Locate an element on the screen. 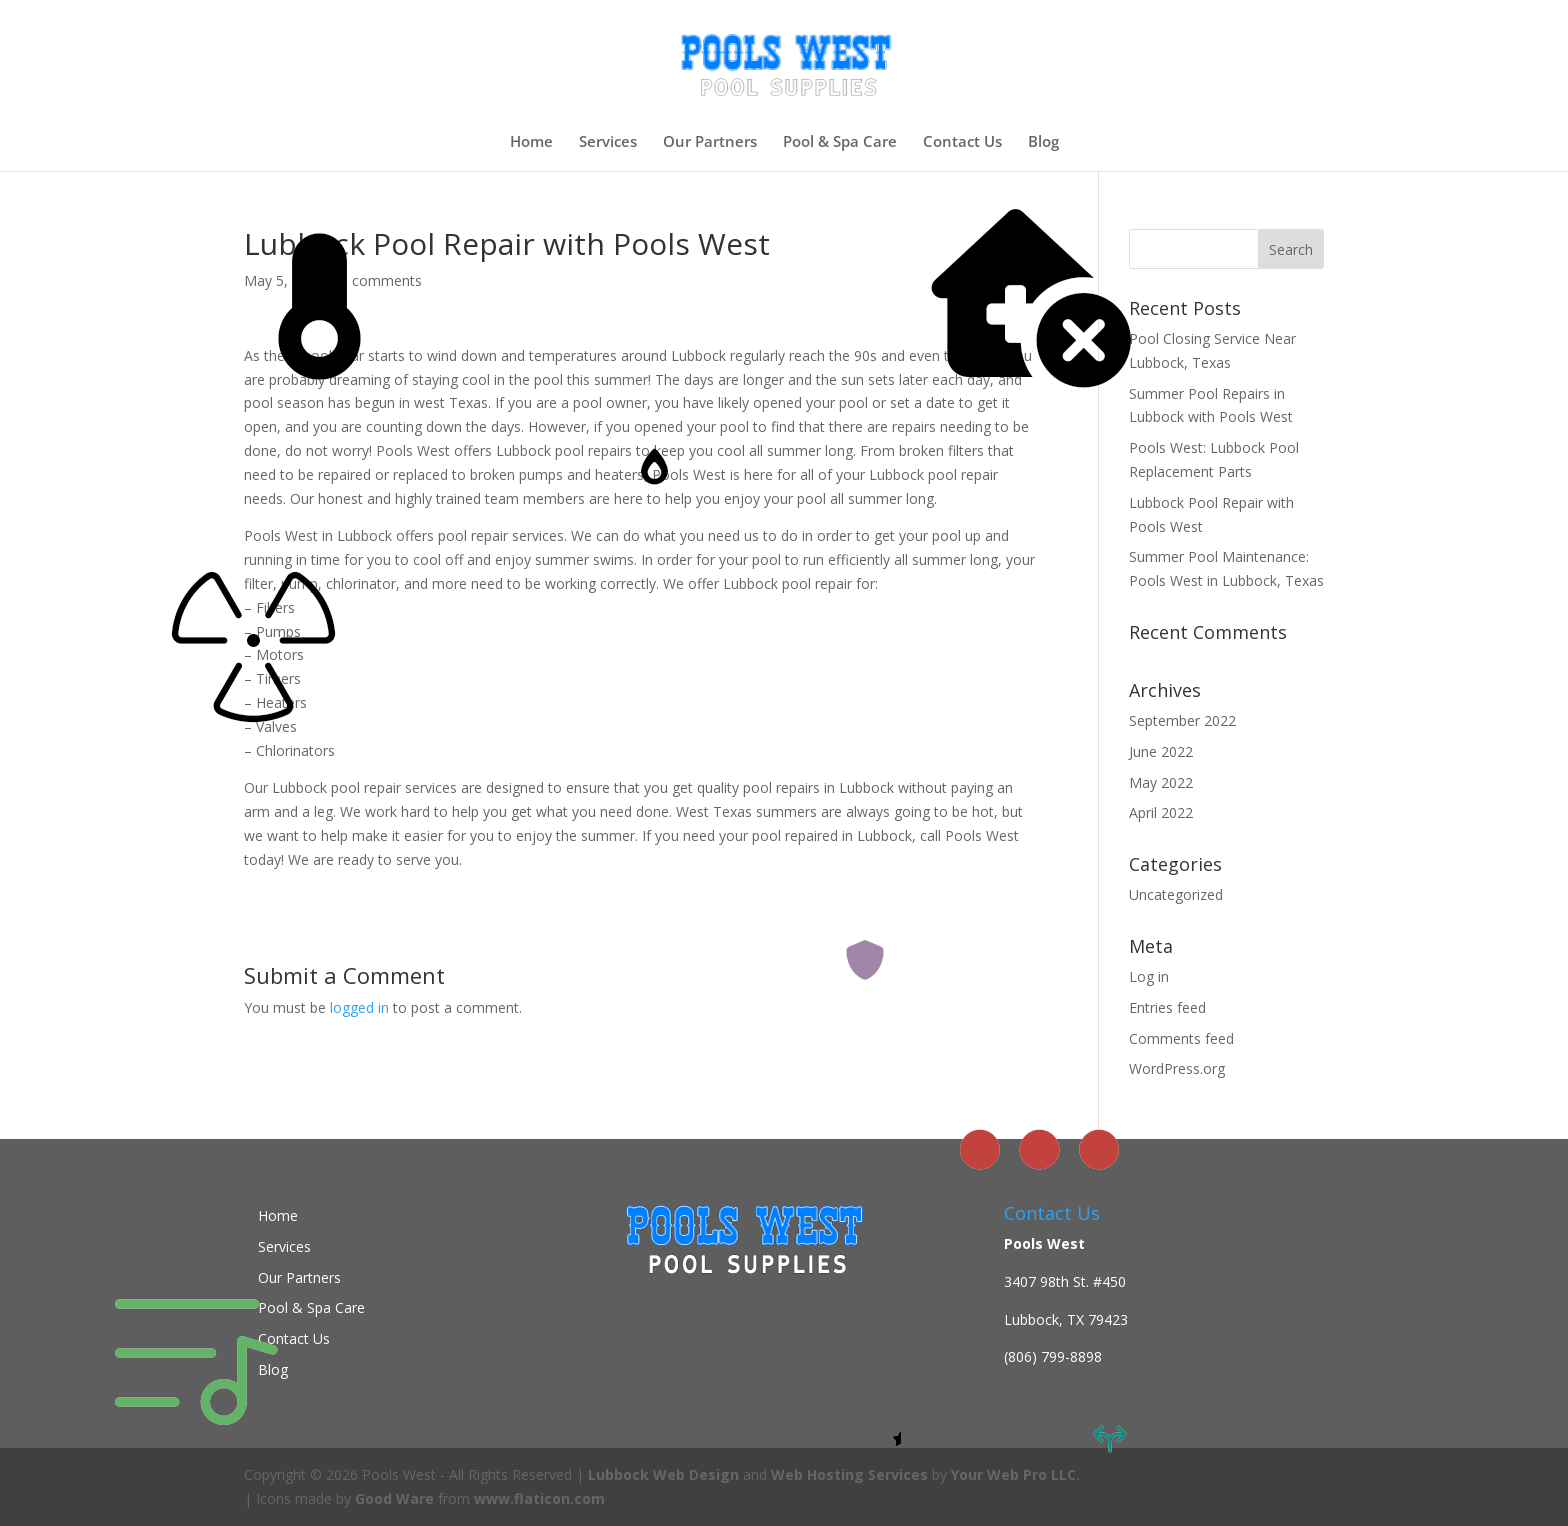 The image size is (1568, 1526). indicates flammable or combustible content is located at coordinates (654, 466).